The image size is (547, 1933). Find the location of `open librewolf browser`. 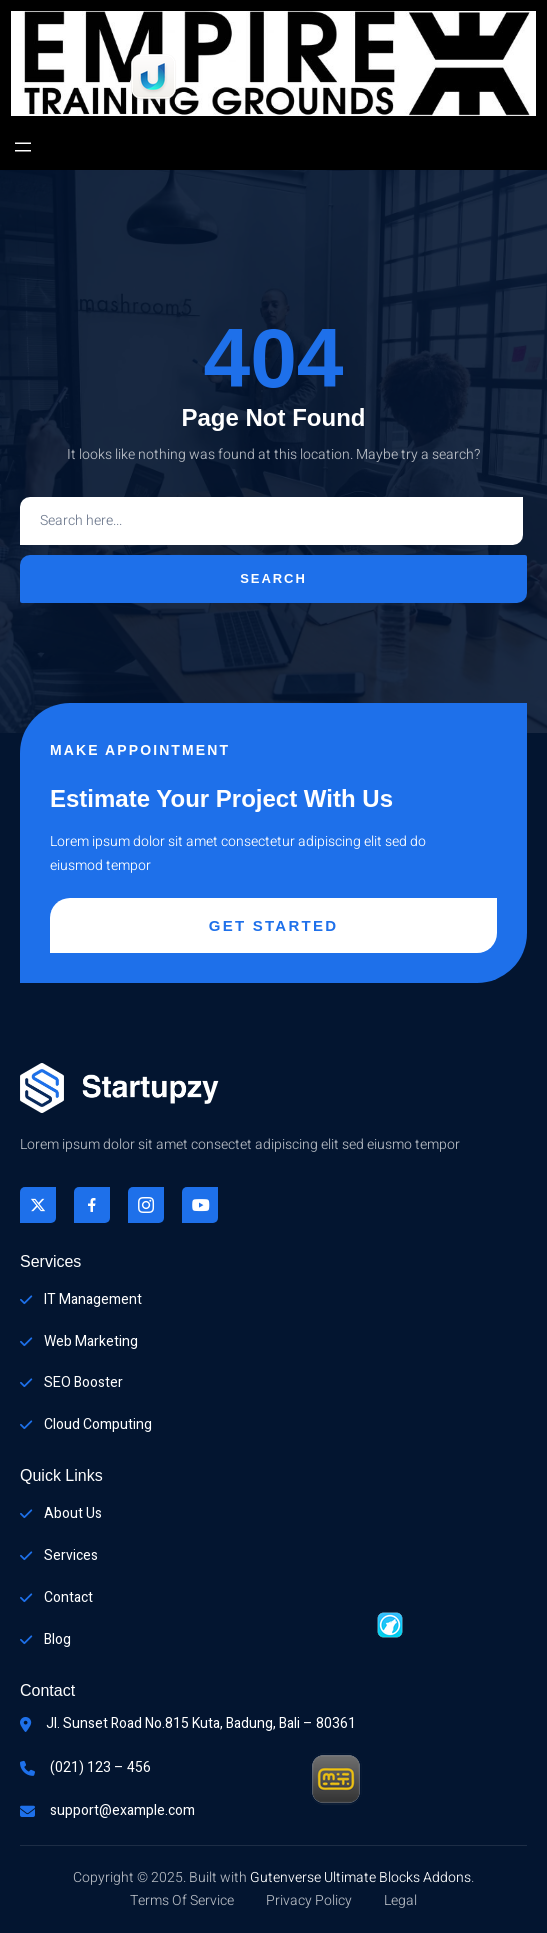

open librewolf browser is located at coordinates (390, 1625).